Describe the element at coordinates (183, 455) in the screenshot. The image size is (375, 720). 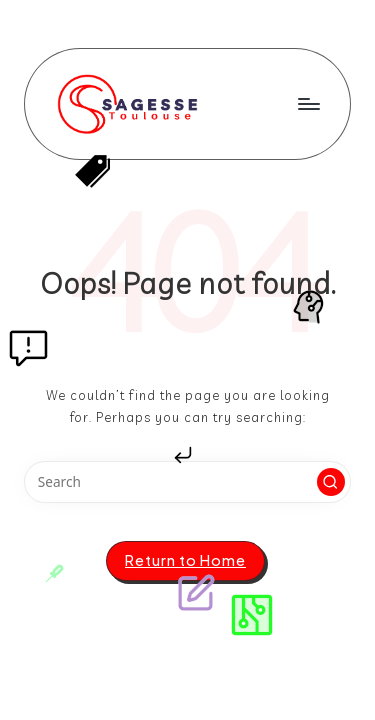
I see `return or enter key` at that location.